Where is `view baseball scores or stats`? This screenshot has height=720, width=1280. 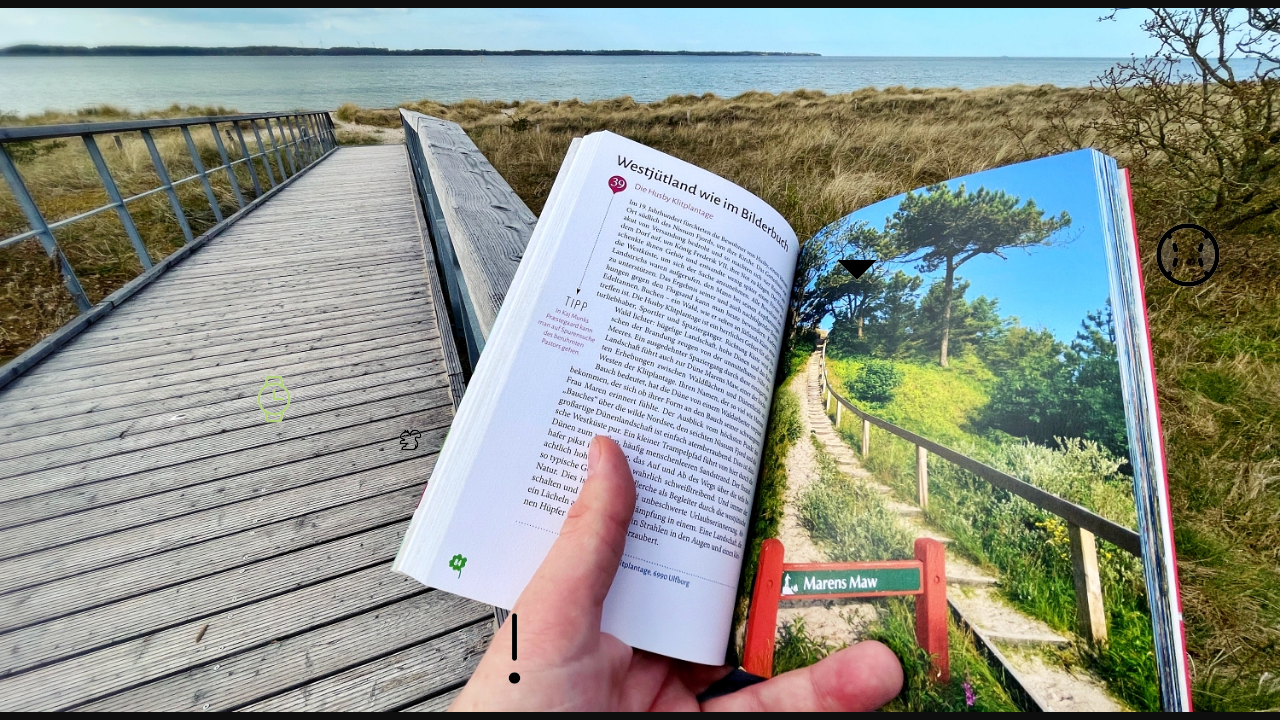 view baseball scores or stats is located at coordinates (1188, 255).